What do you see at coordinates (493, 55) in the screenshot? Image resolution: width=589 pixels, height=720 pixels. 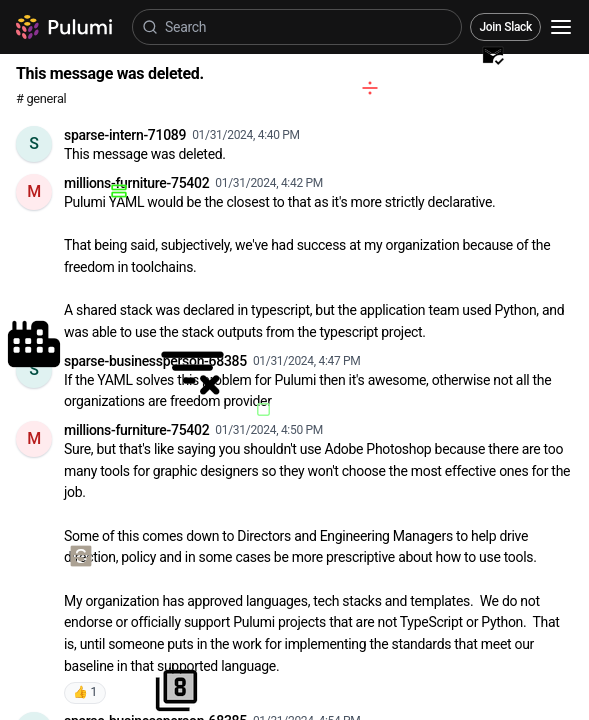 I see `mark email as read` at bounding box center [493, 55].